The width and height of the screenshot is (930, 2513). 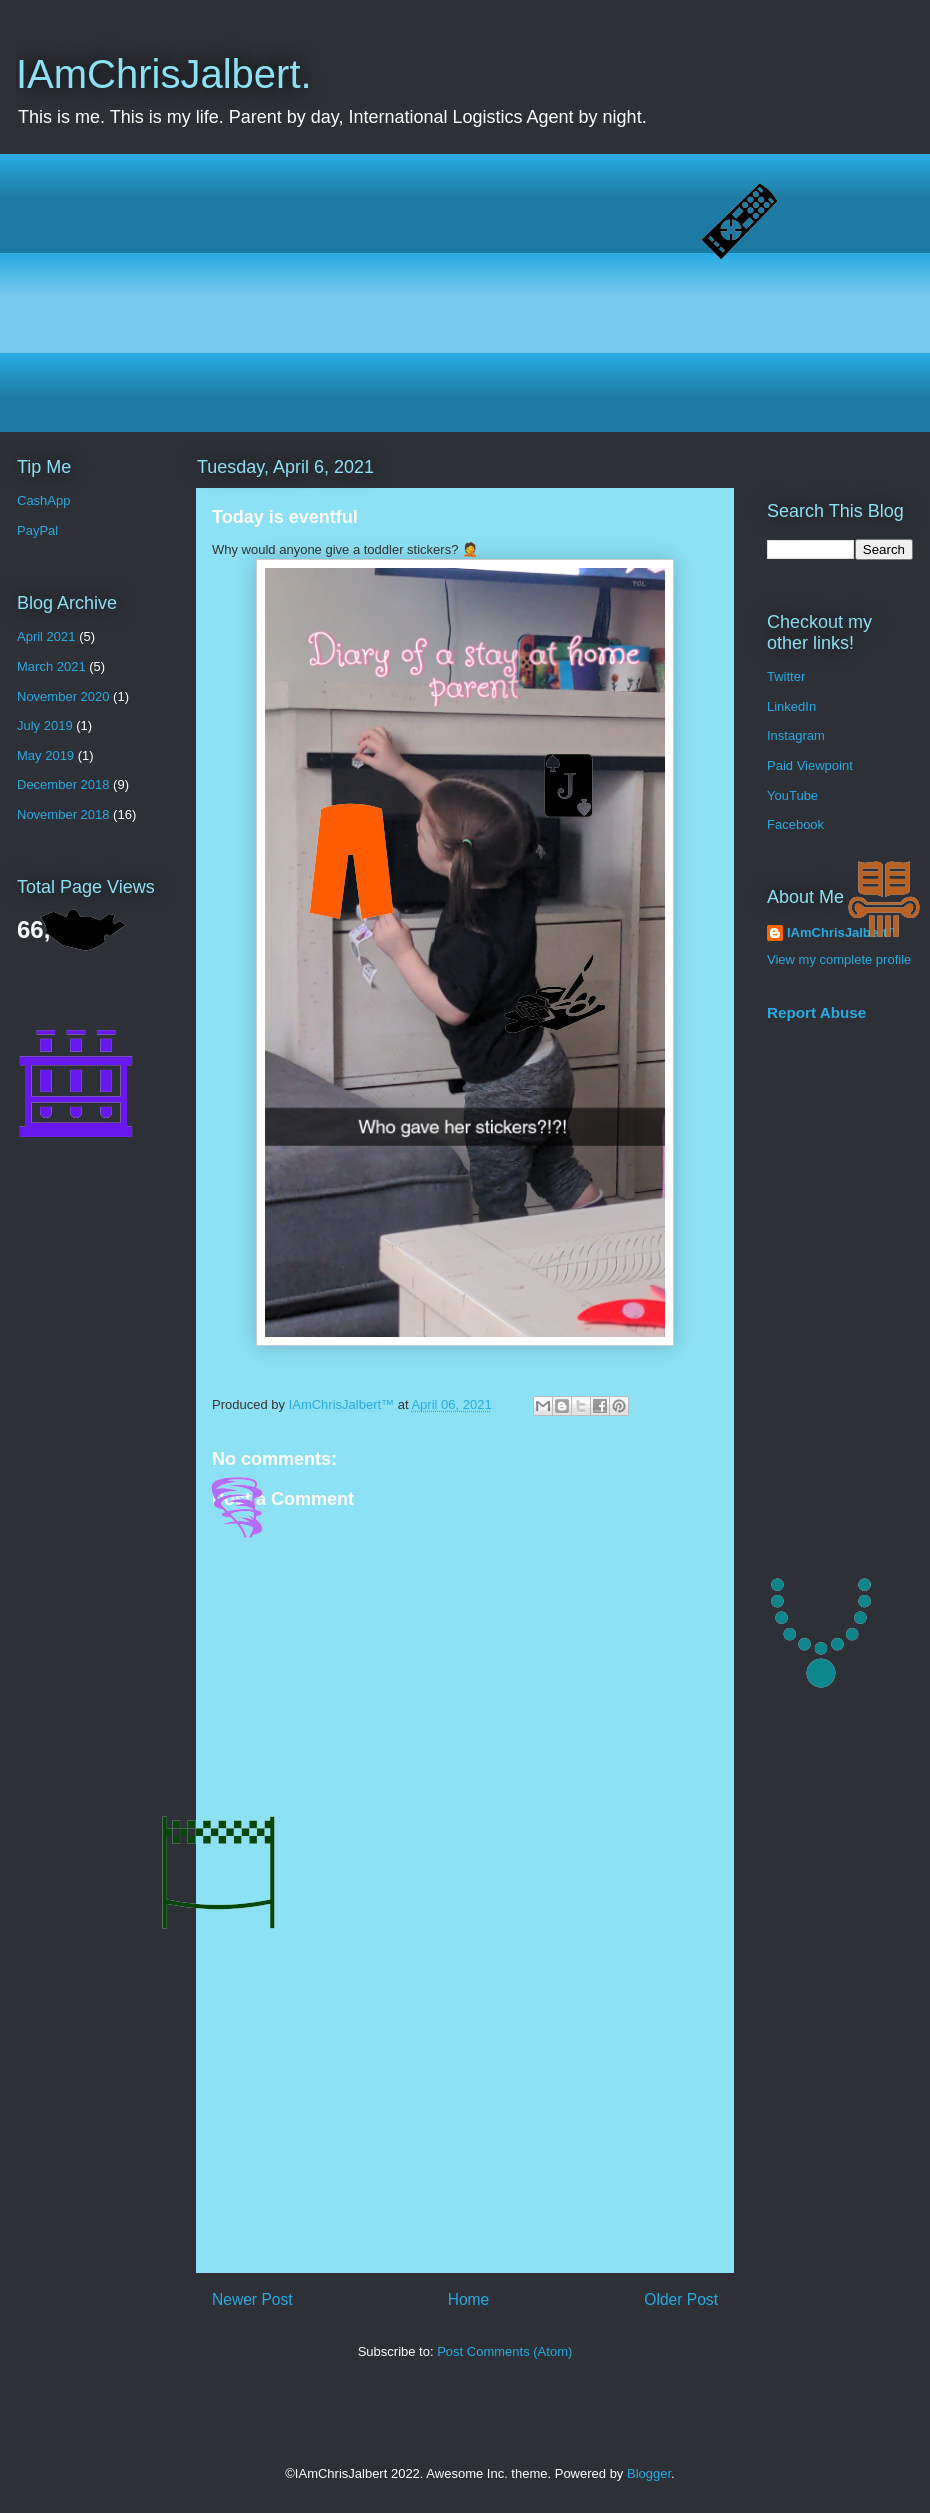 I want to click on access remote control features, so click(x=739, y=220).